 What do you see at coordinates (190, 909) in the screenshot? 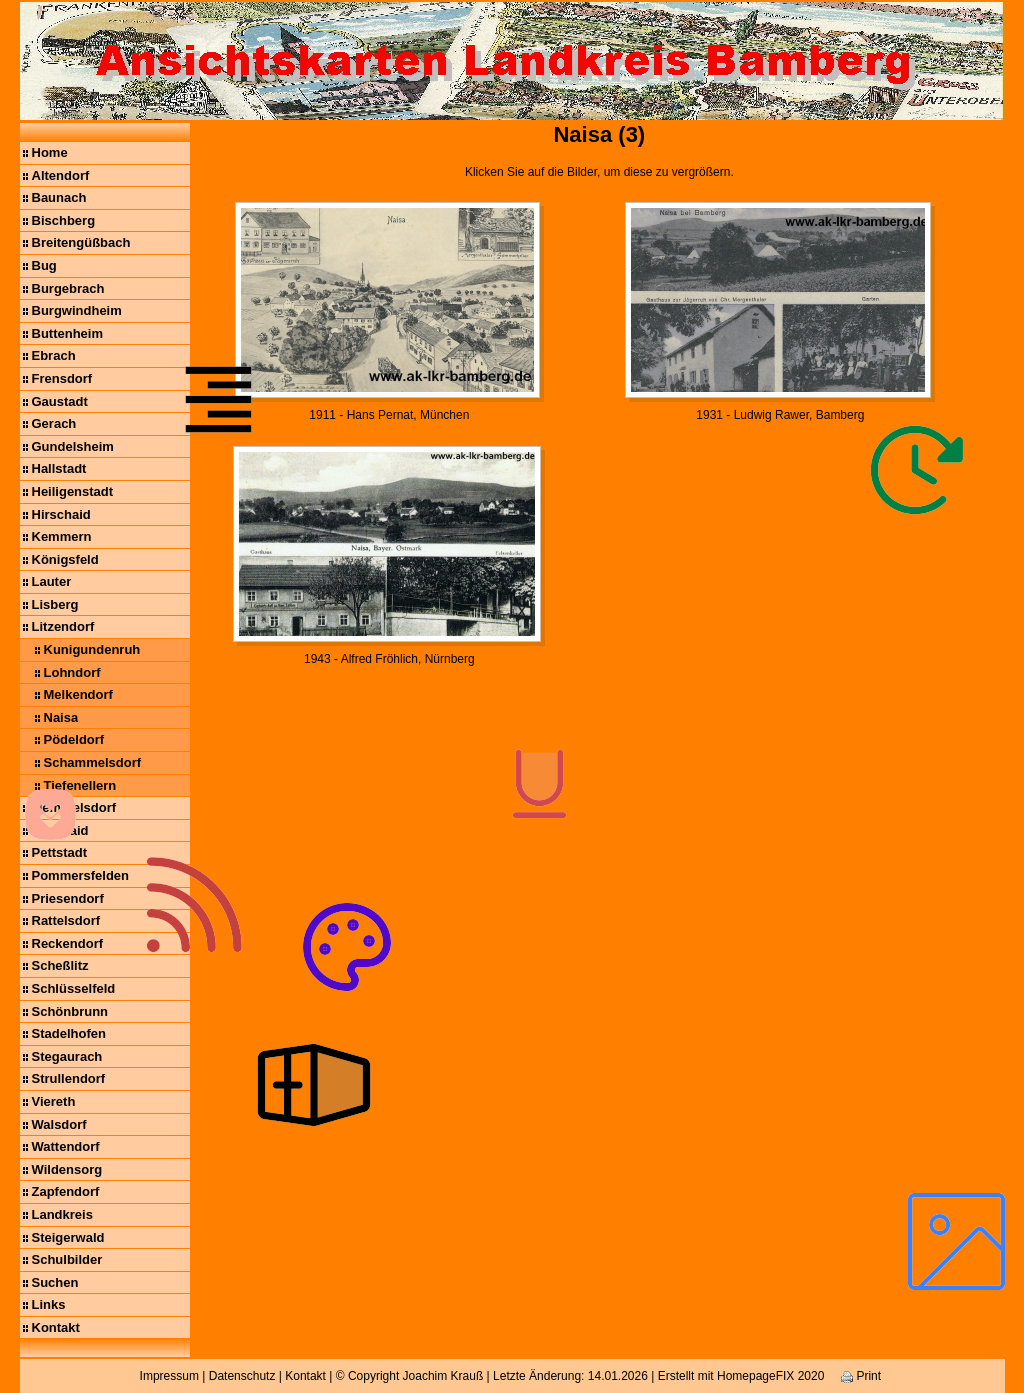
I see `subscribe to RSS feed` at bounding box center [190, 909].